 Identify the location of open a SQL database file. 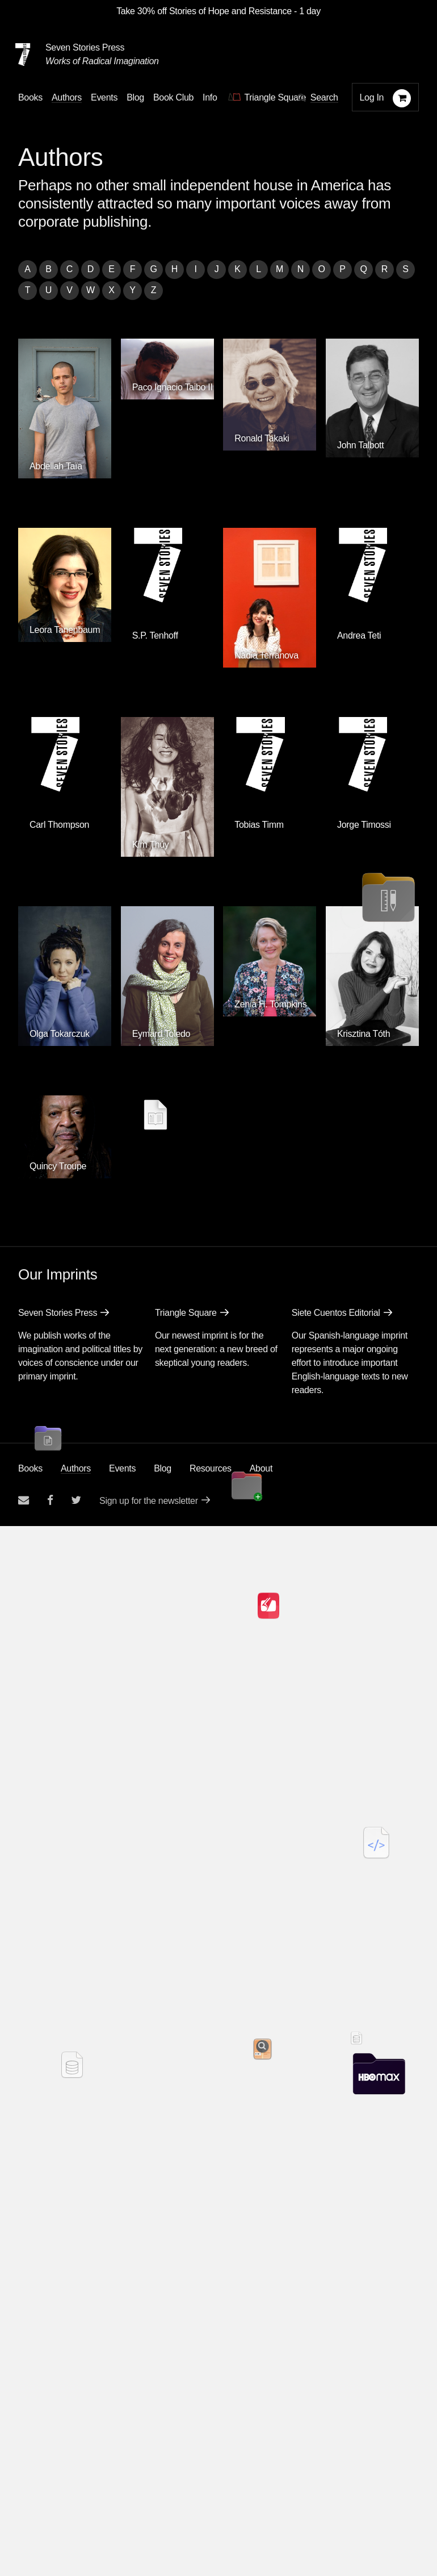
(72, 2065).